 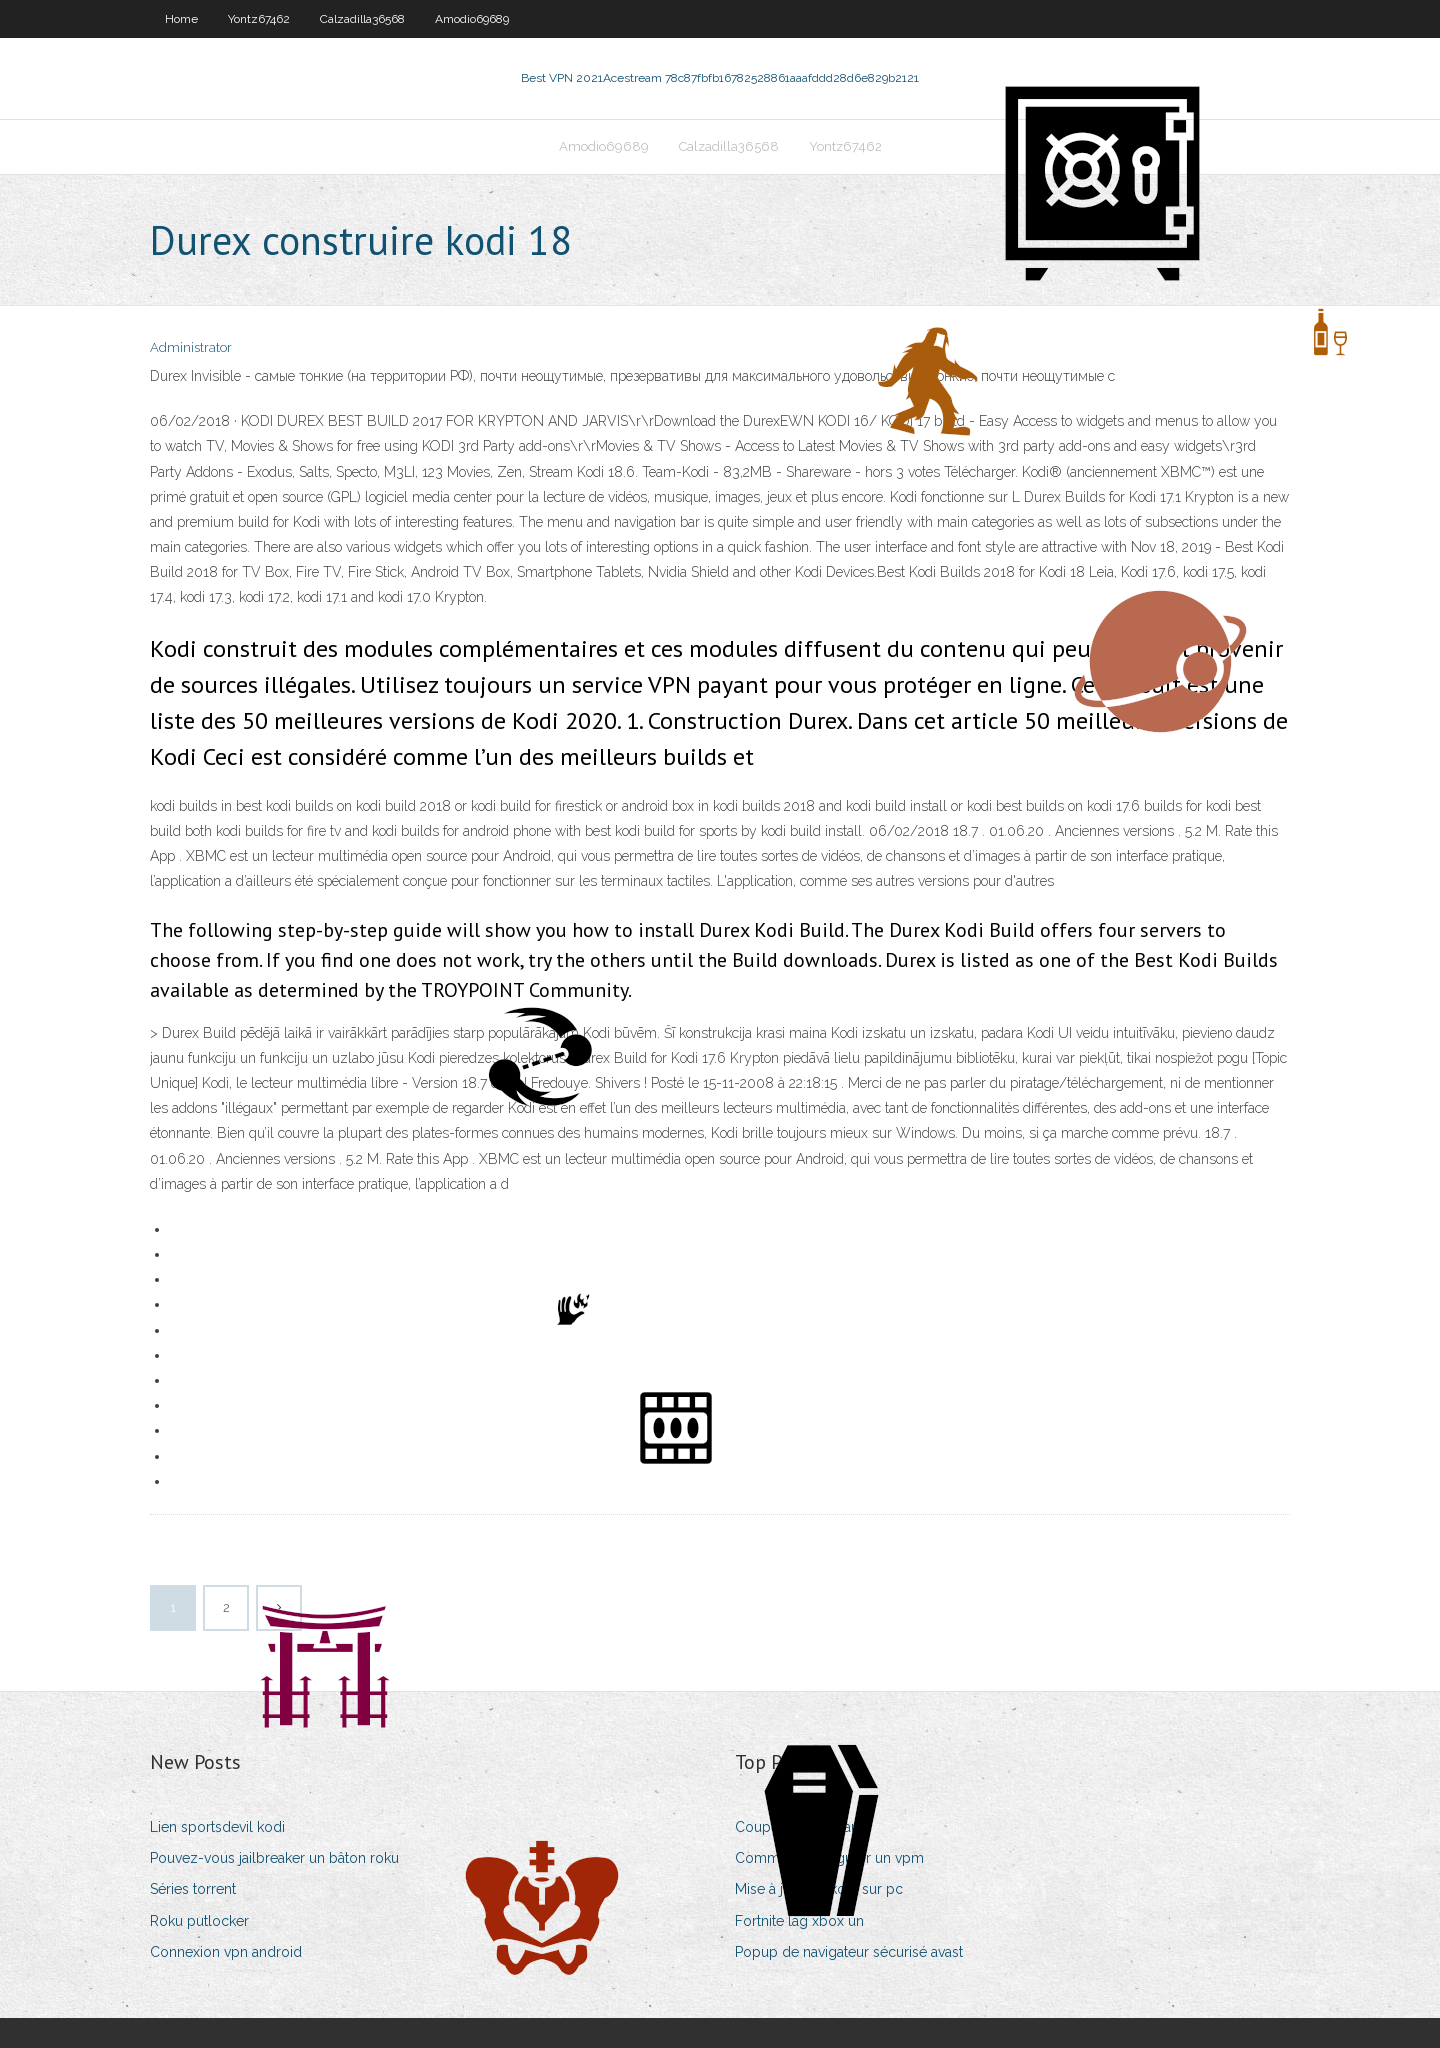 What do you see at coordinates (1160, 661) in the screenshot?
I see `view orbital mechanics or space simulation settings` at bounding box center [1160, 661].